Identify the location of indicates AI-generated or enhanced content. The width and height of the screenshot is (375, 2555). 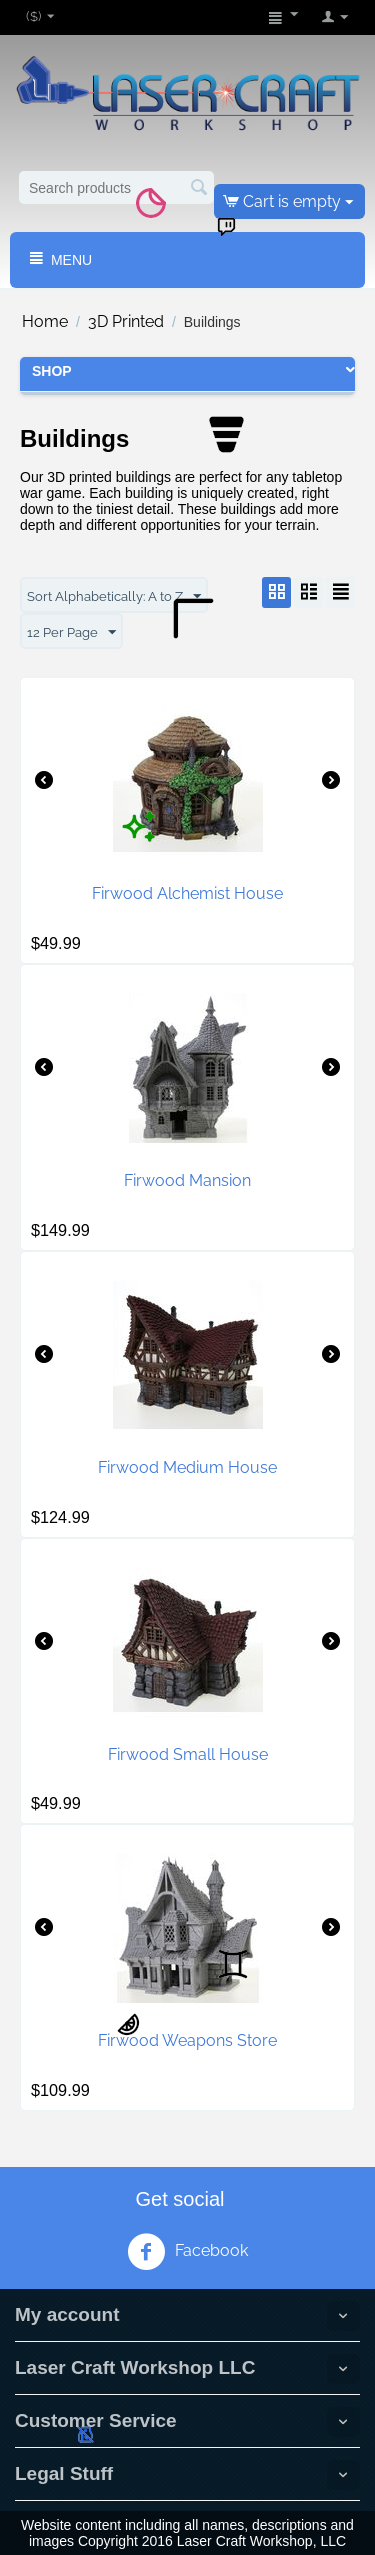
(139, 826).